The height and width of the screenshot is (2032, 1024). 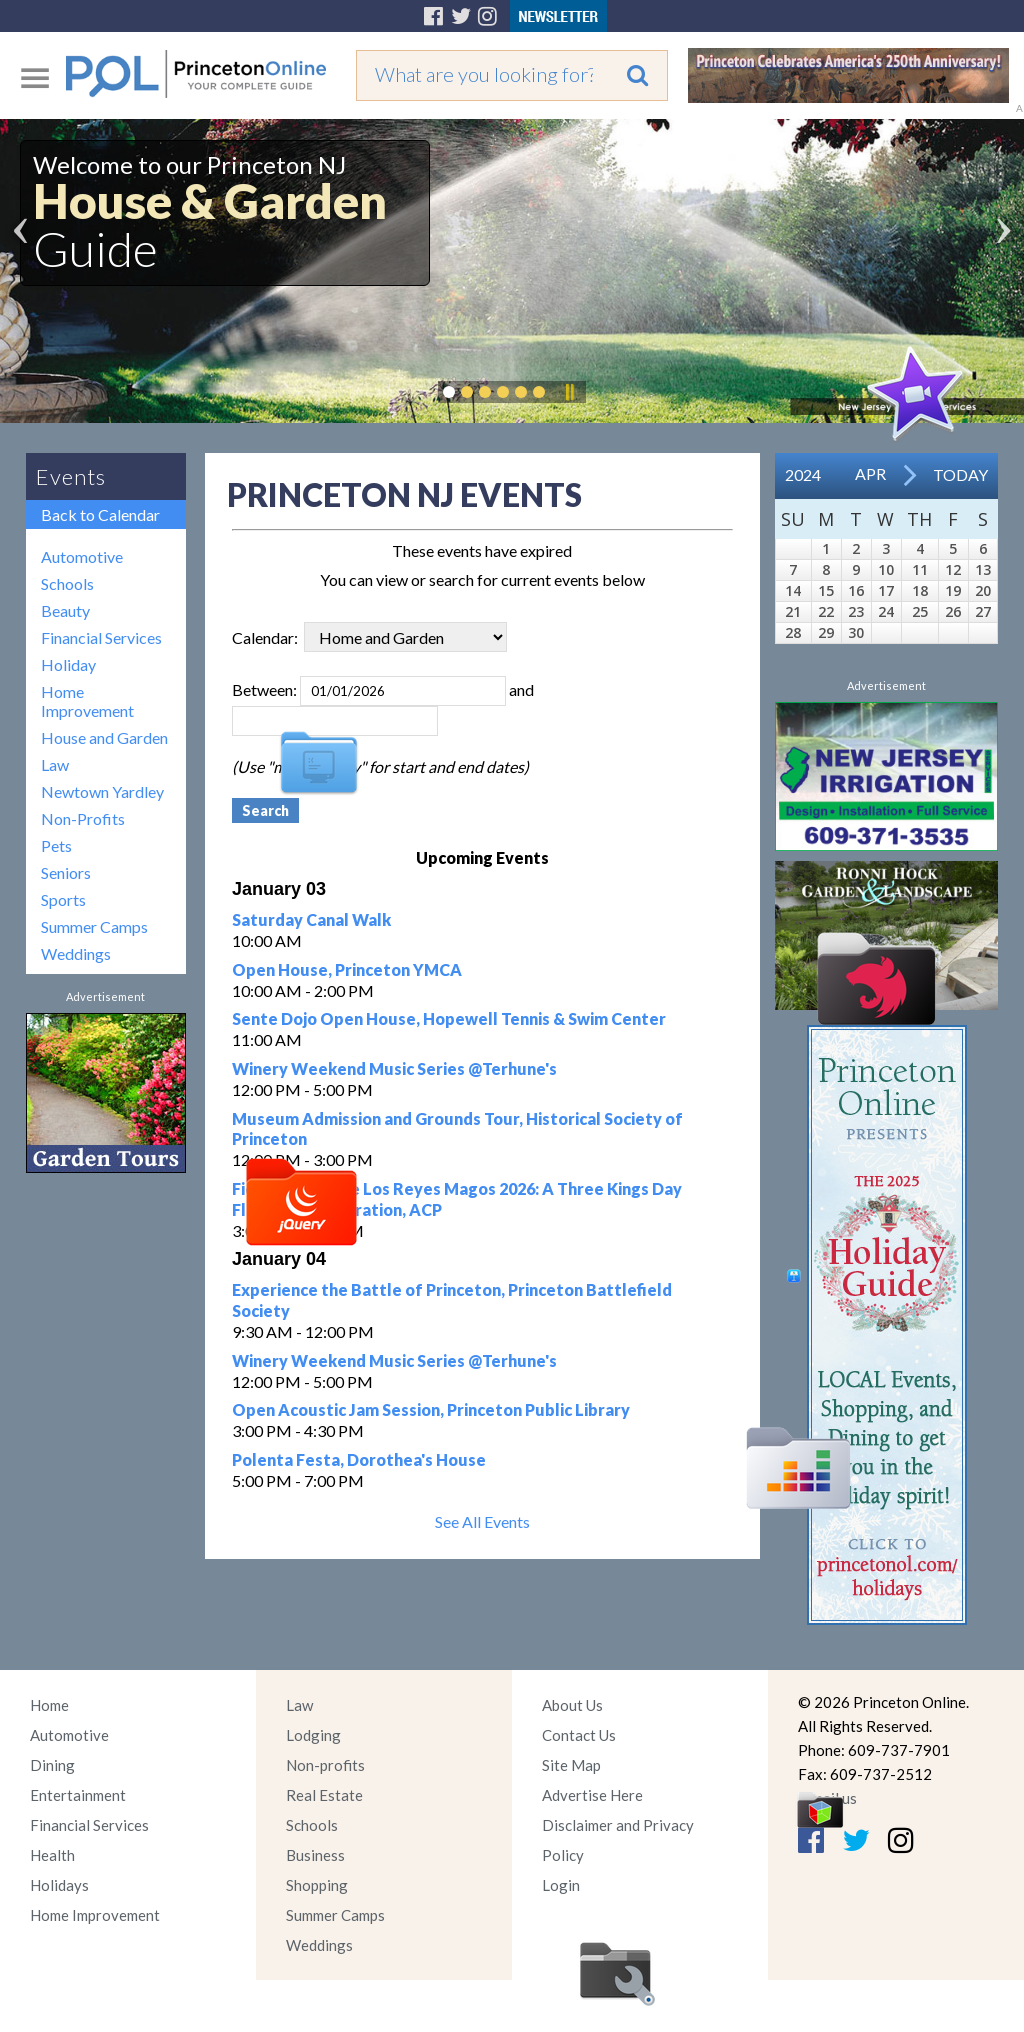 What do you see at coordinates (301, 1205) in the screenshot?
I see `folder containing jQuery library files` at bounding box center [301, 1205].